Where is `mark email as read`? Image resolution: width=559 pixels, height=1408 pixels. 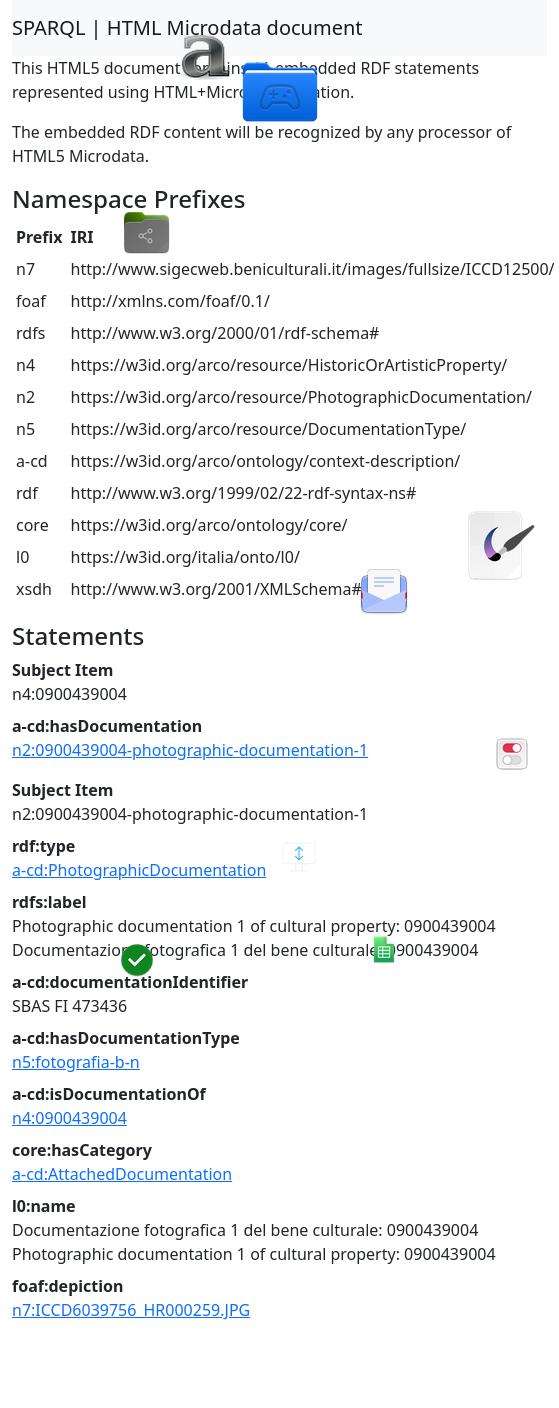
mark email as read is located at coordinates (384, 592).